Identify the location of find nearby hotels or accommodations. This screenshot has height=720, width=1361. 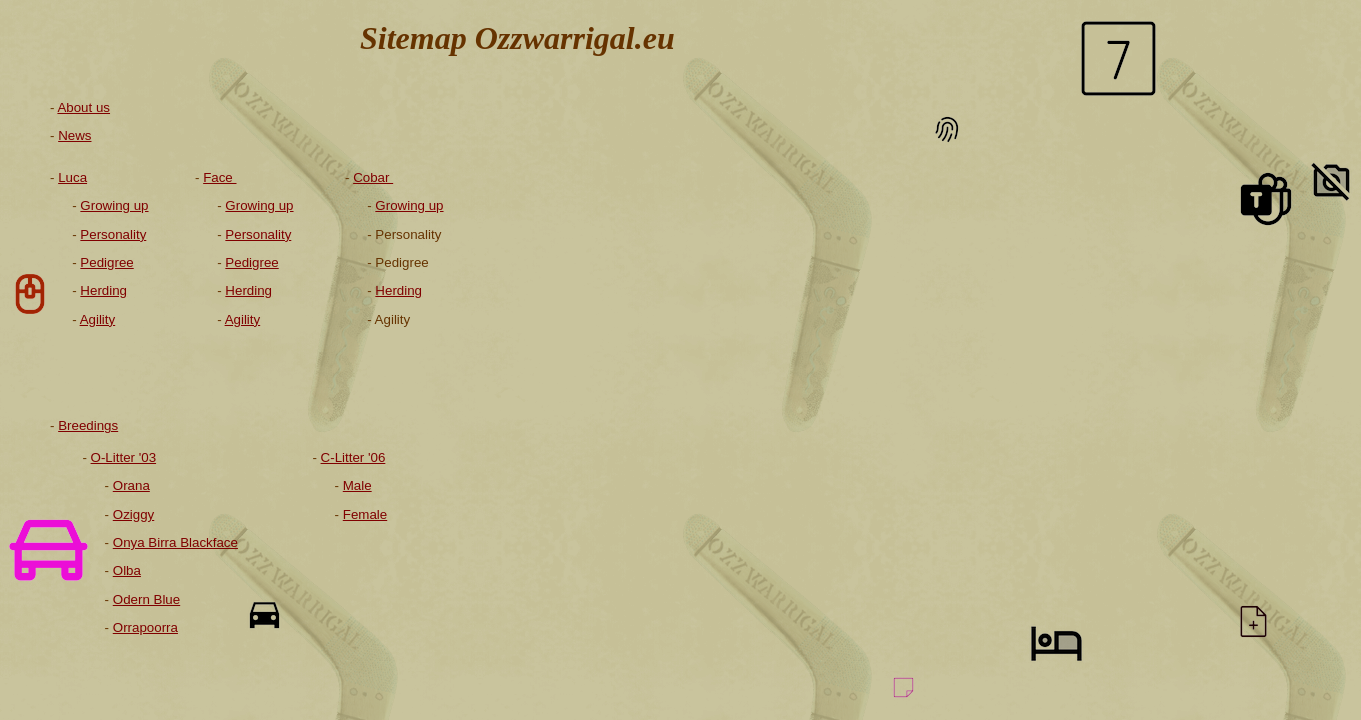
(1056, 642).